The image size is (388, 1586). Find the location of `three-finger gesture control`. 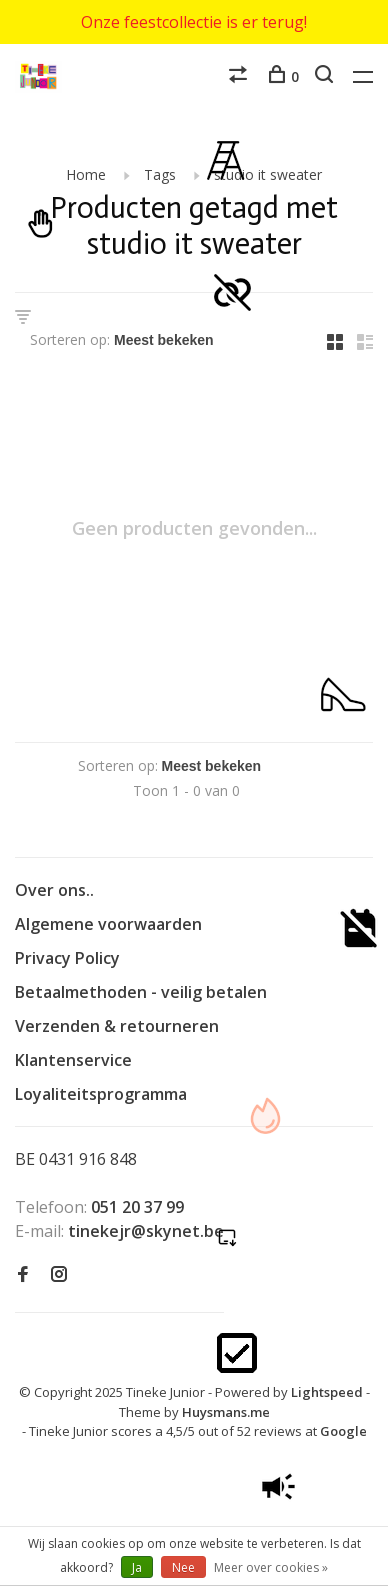

three-finger gesture control is located at coordinates (40, 223).